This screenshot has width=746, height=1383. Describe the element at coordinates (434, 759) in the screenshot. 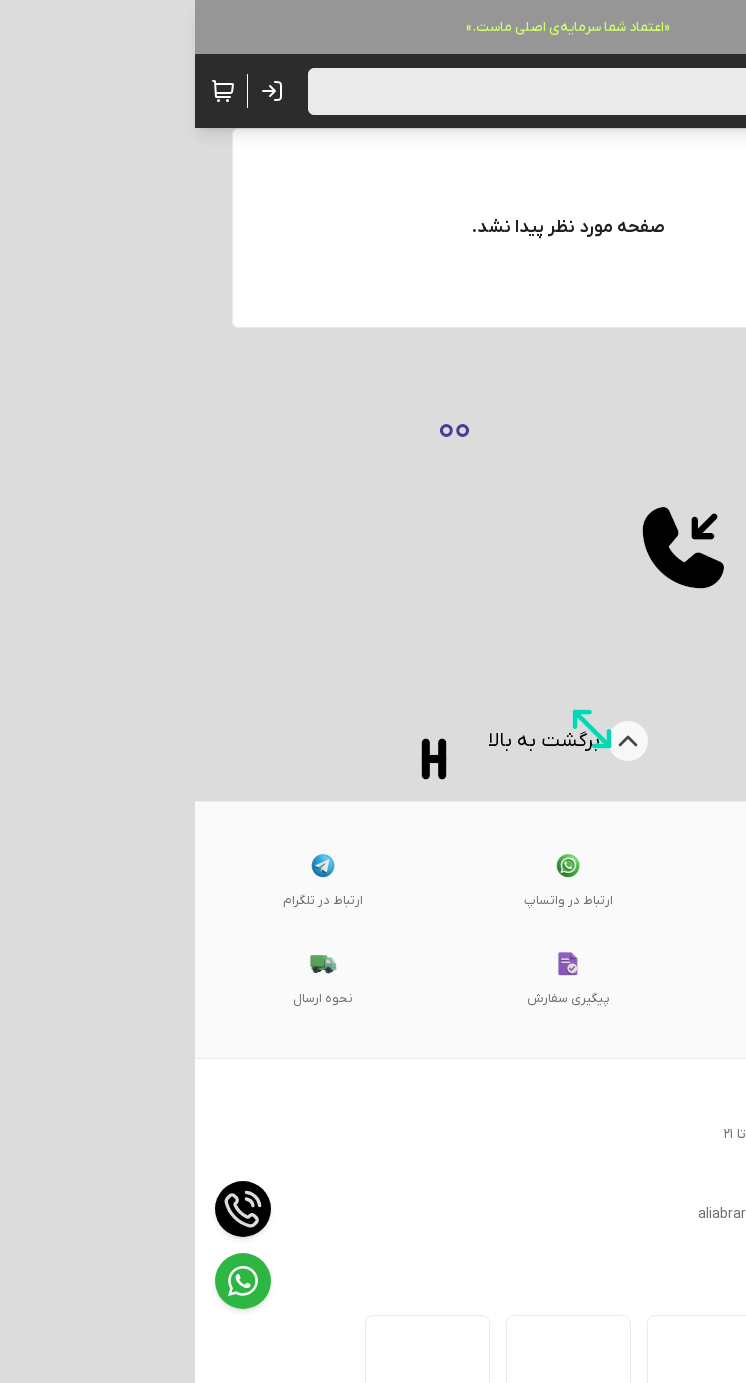

I see `indicates H or HSPA mobile network connection` at that location.